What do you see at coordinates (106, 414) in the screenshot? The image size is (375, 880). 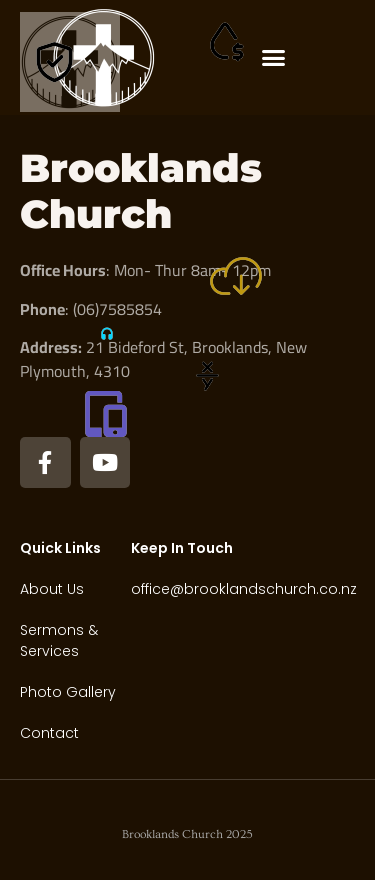 I see `manage connected mobile devices` at bounding box center [106, 414].